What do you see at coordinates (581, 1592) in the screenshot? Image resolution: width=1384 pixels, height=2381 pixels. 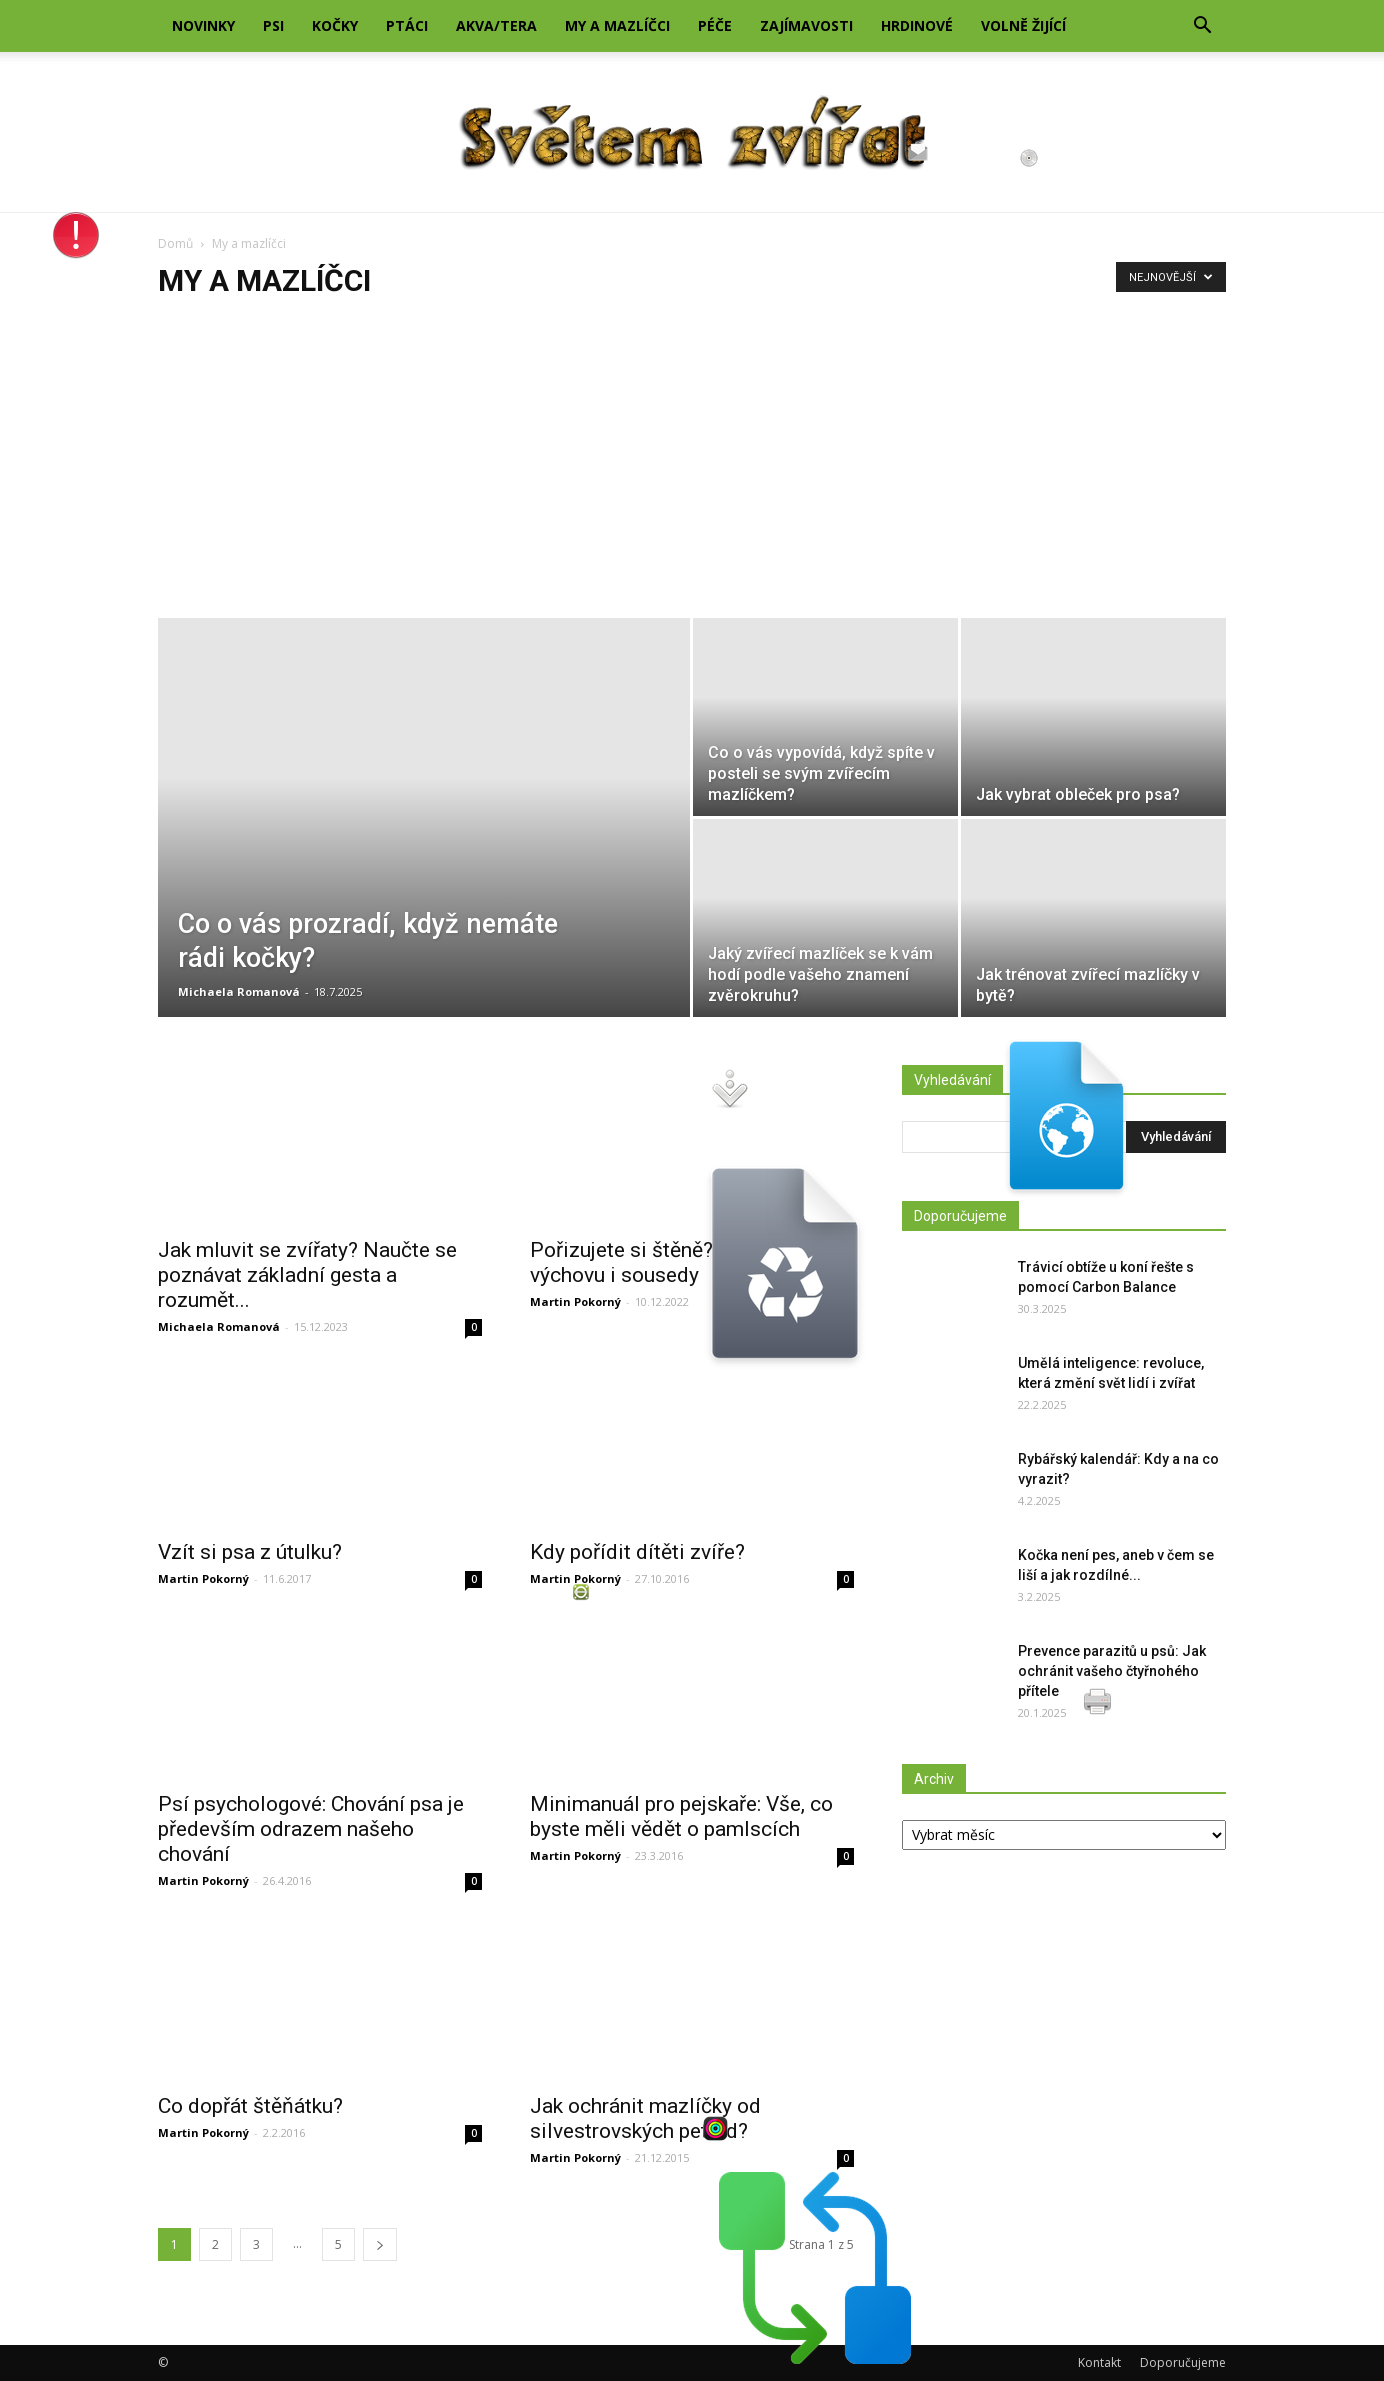 I see `open LibreCAD application` at bounding box center [581, 1592].